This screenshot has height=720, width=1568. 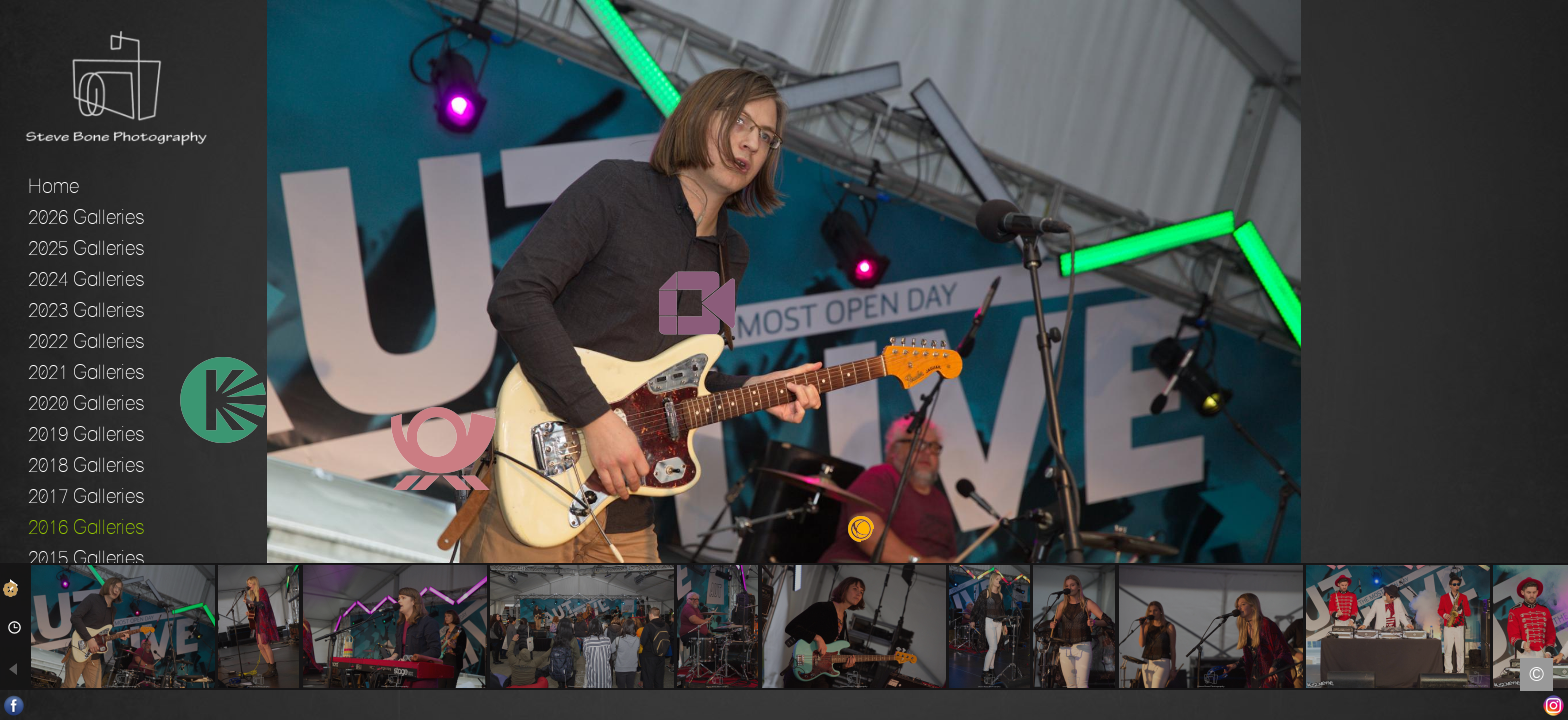 I want to click on visit freelancermap website or platform, so click(x=861, y=529).